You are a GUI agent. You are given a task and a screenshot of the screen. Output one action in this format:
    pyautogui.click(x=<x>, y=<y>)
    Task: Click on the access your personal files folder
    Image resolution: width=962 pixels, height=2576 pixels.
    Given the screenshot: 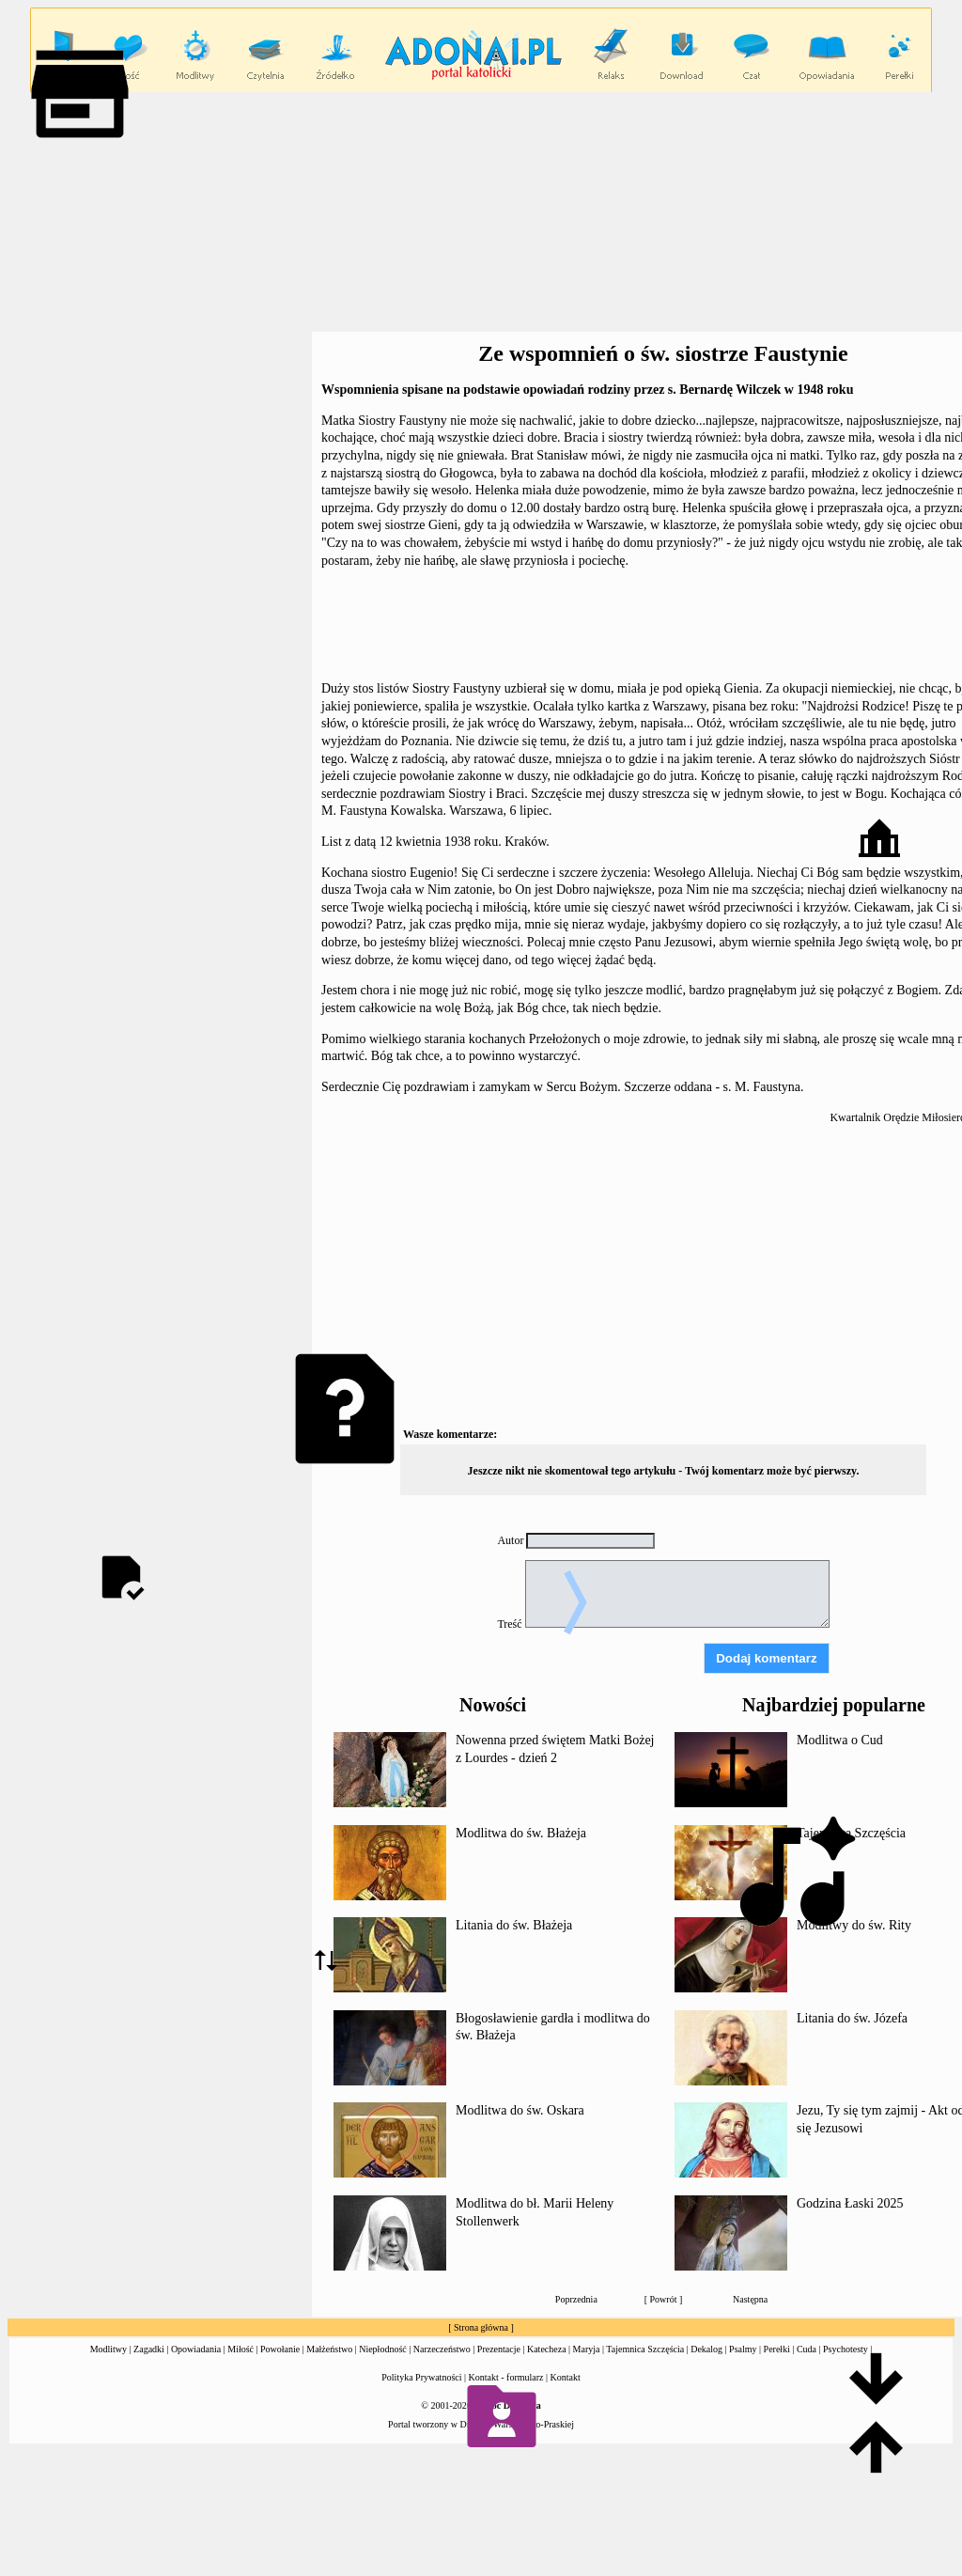 What is the action you would take?
    pyautogui.click(x=502, y=2416)
    